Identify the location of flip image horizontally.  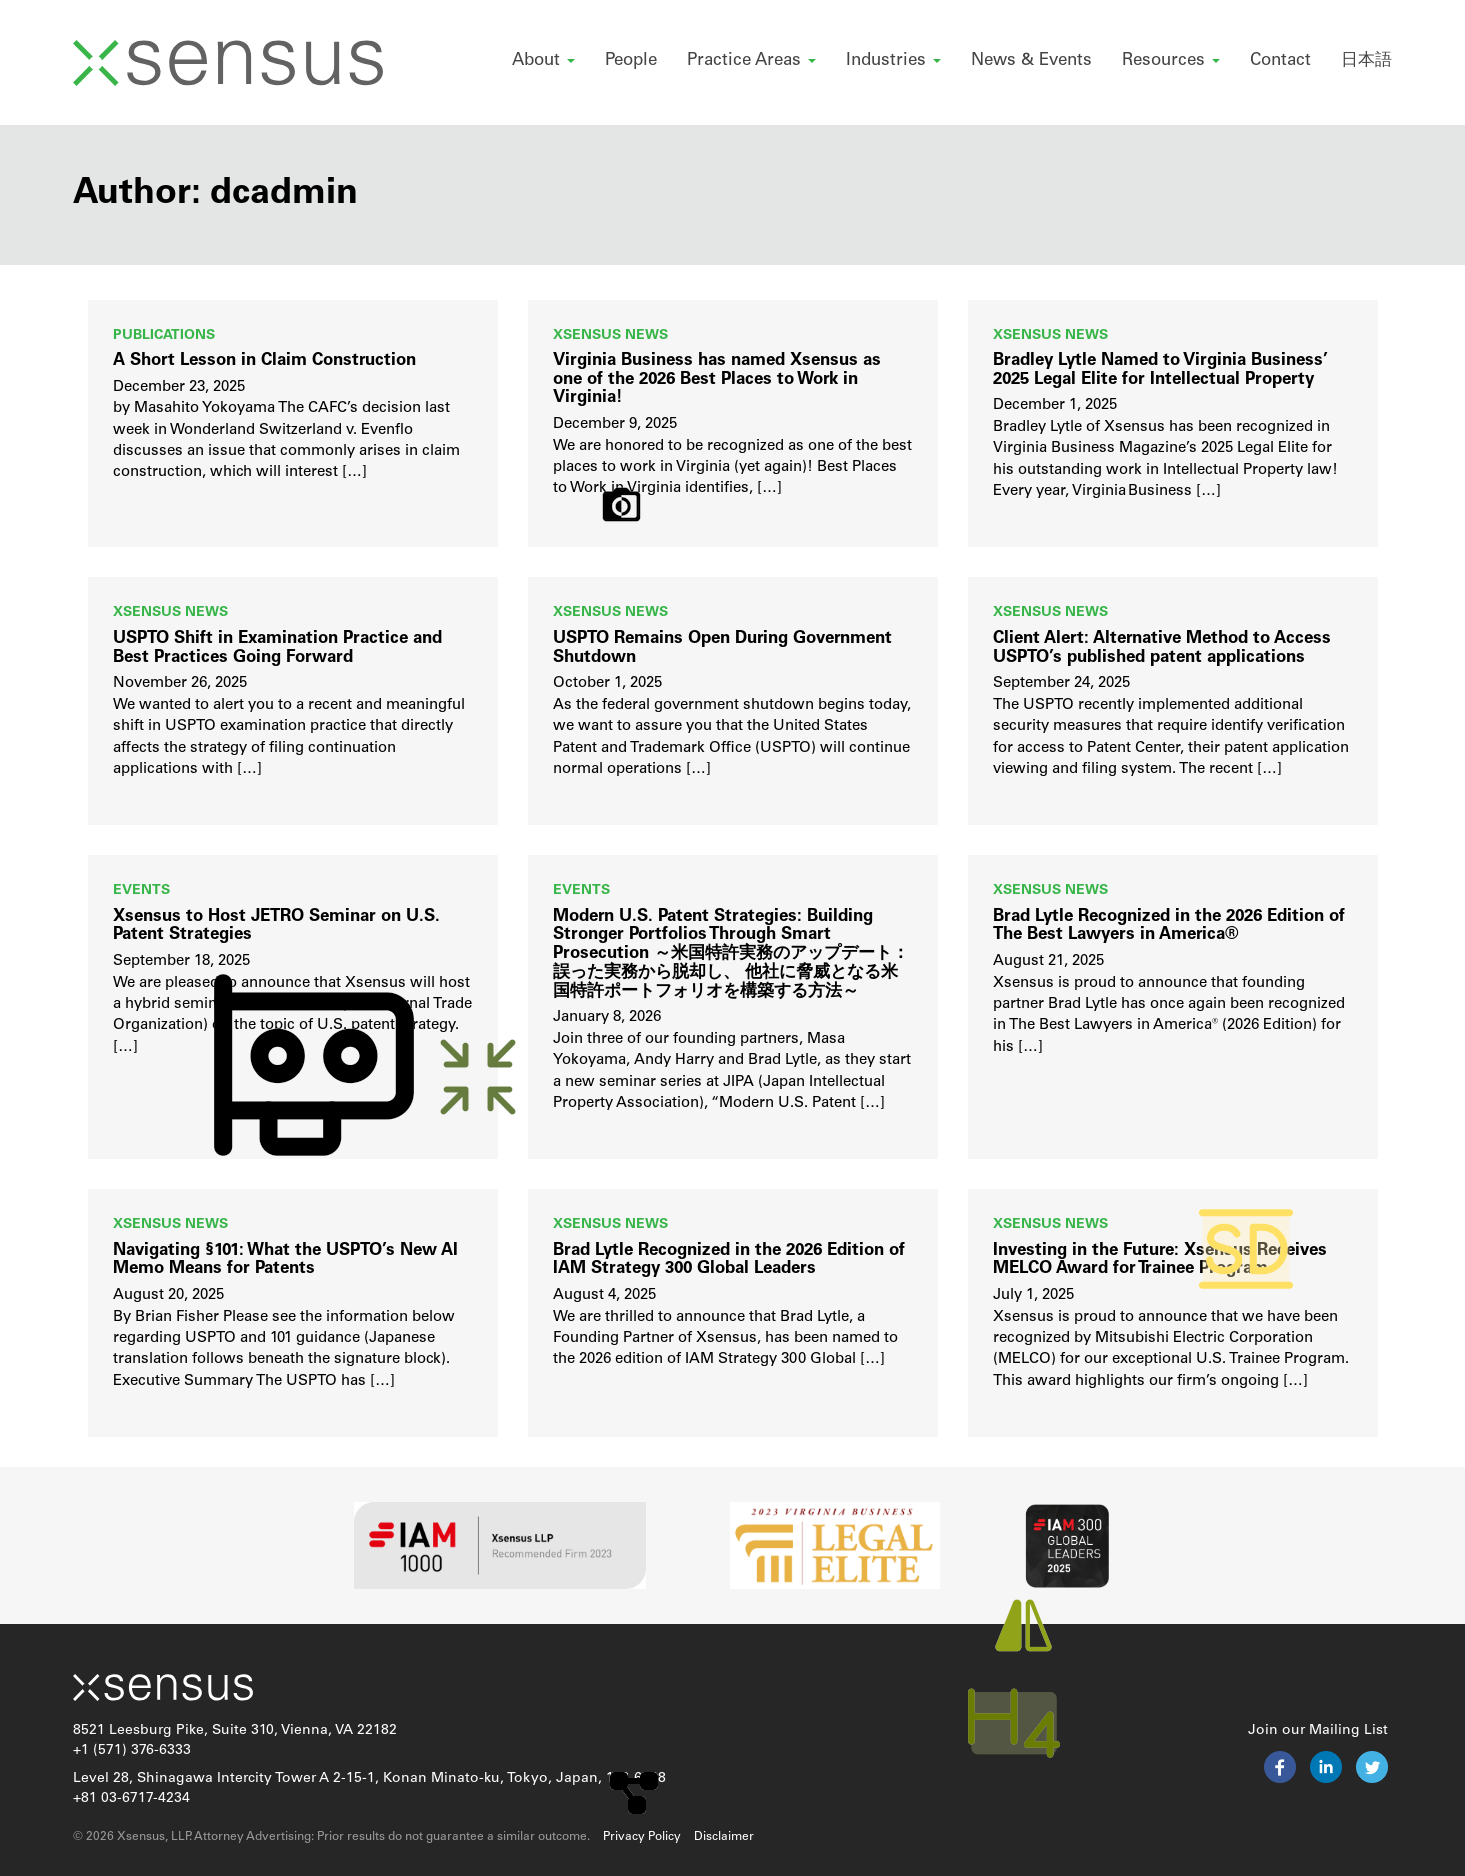
(1023, 1627).